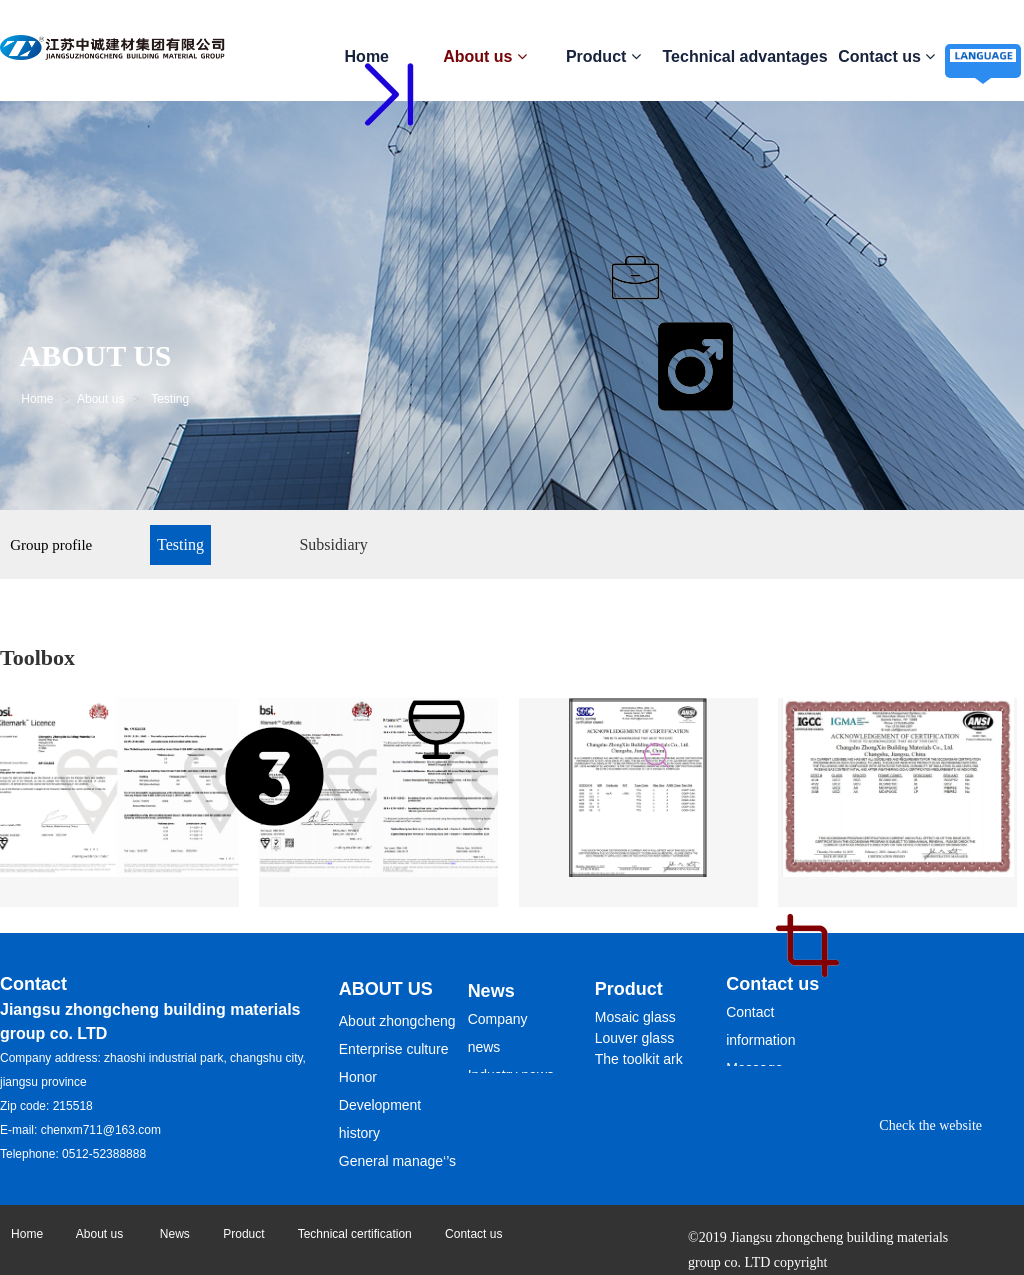 Image resolution: width=1024 pixels, height=1275 pixels. What do you see at coordinates (390, 94) in the screenshot?
I see `skip to end or next item` at bounding box center [390, 94].